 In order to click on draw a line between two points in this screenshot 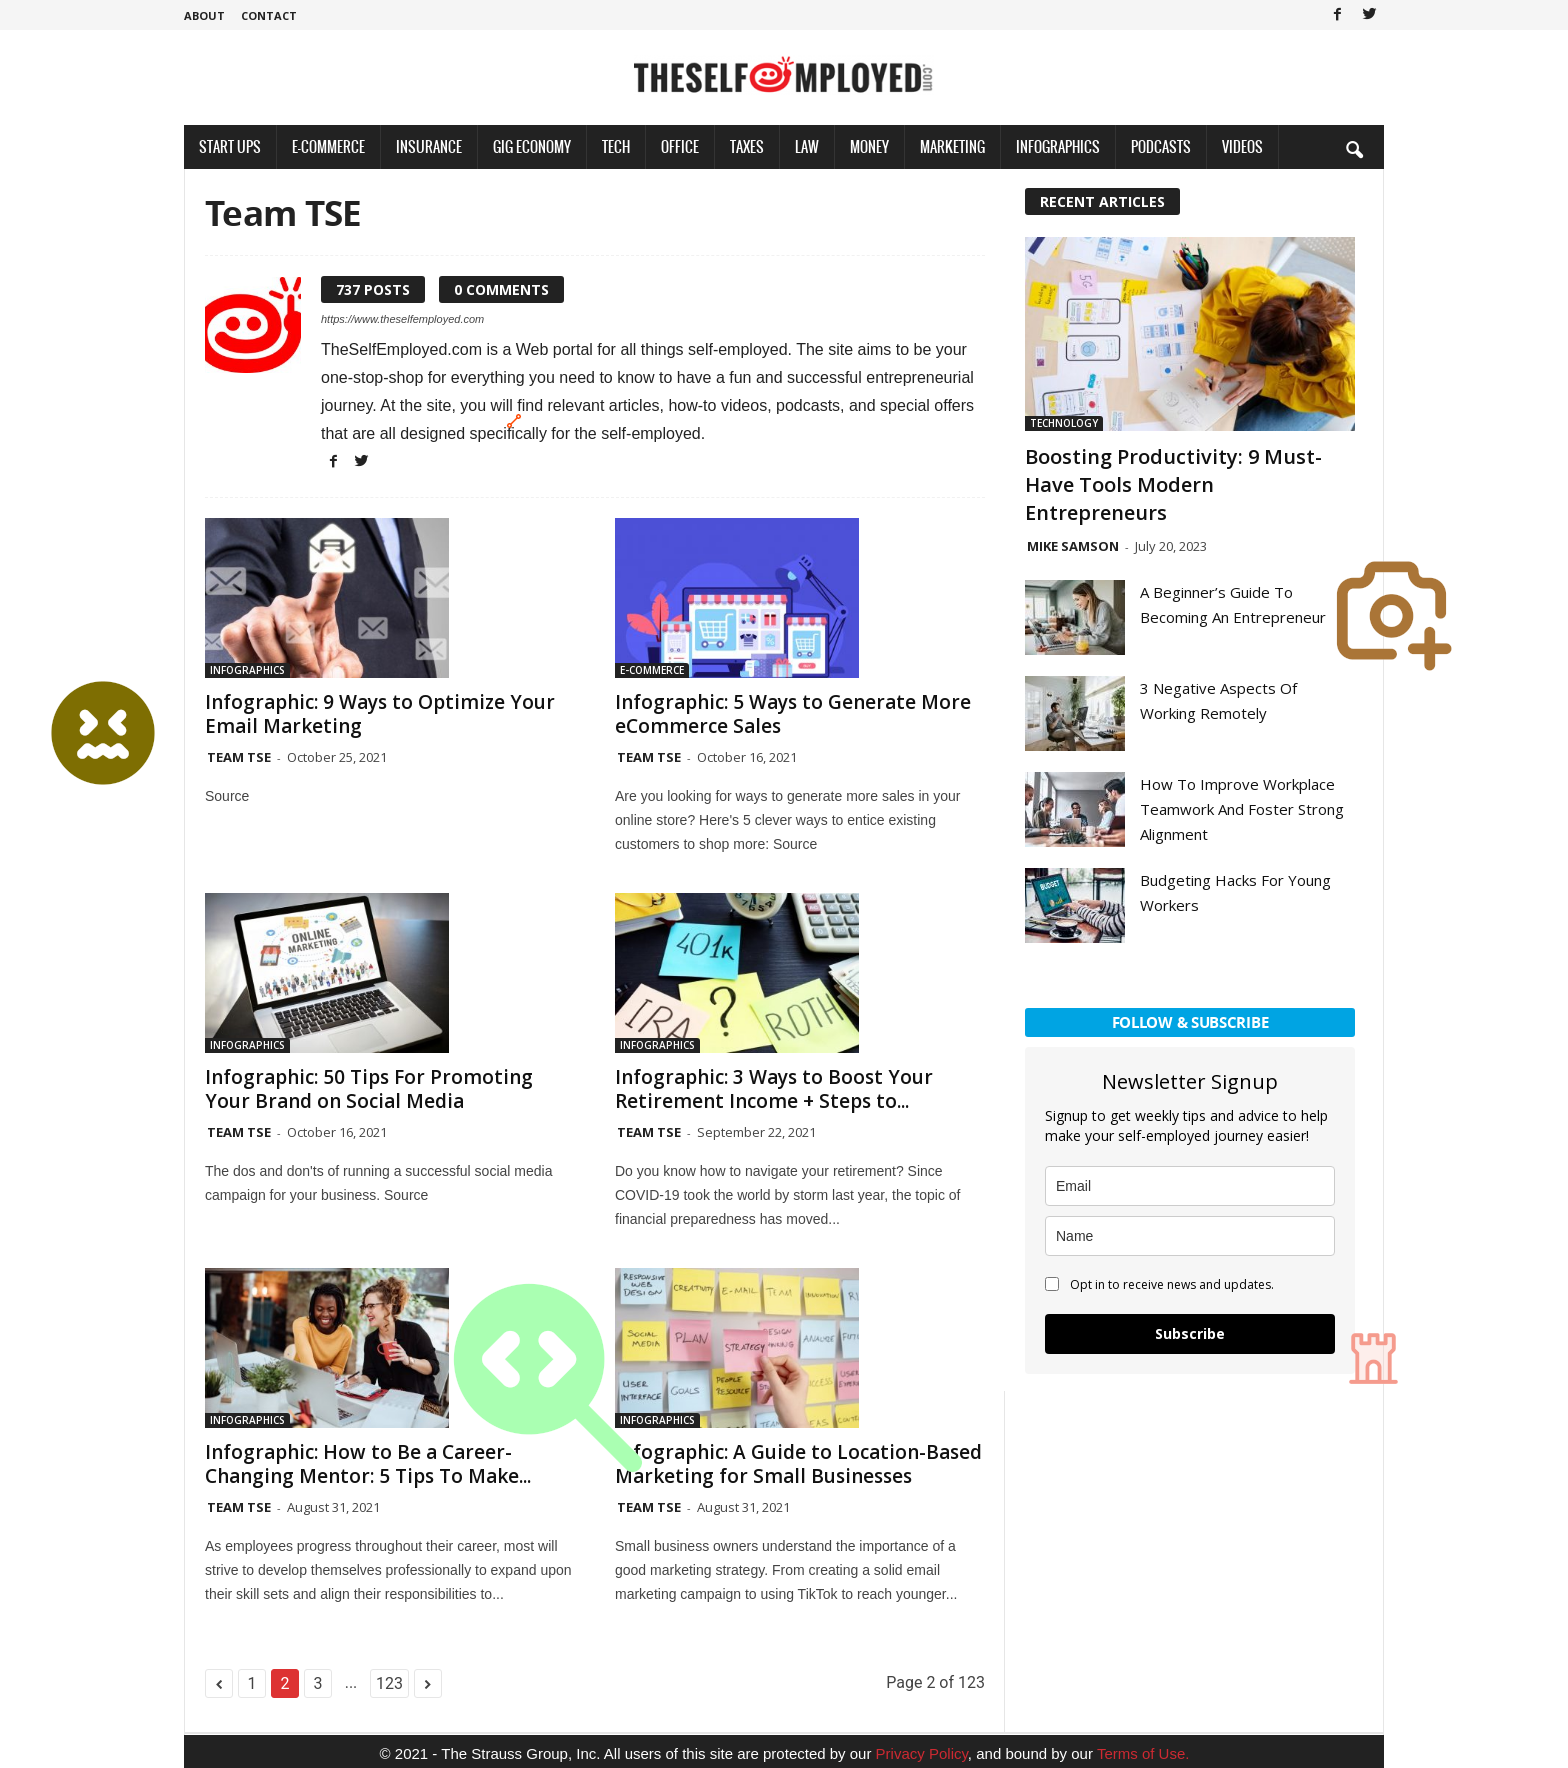, I will do `click(514, 421)`.